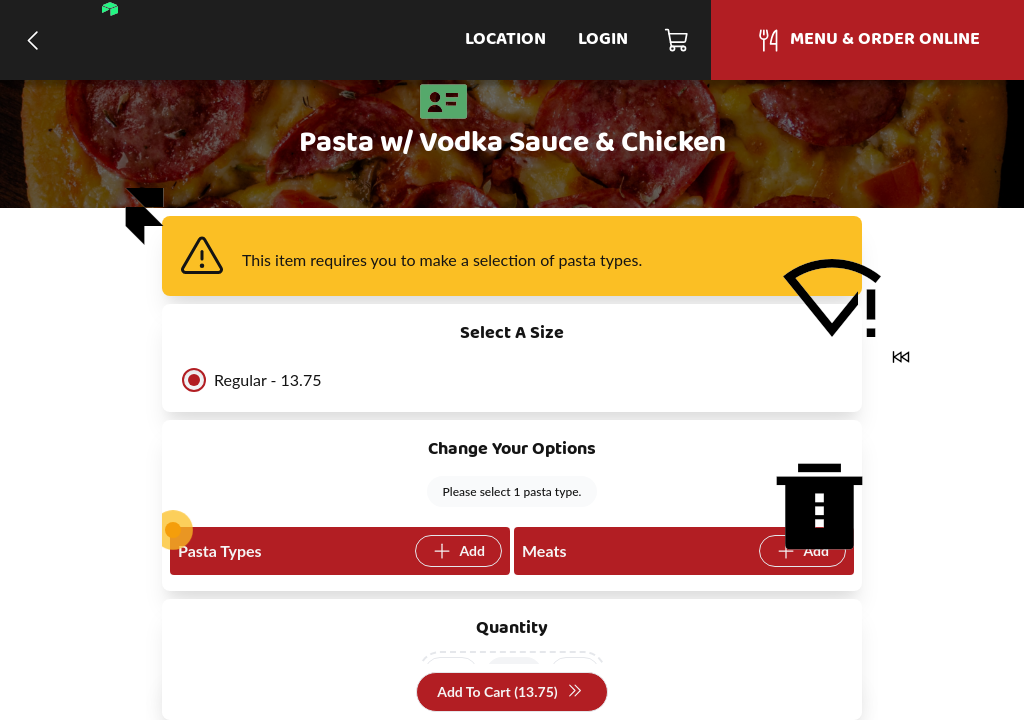  Describe the element at coordinates (819, 506) in the screenshot. I see `delete selected item` at that location.